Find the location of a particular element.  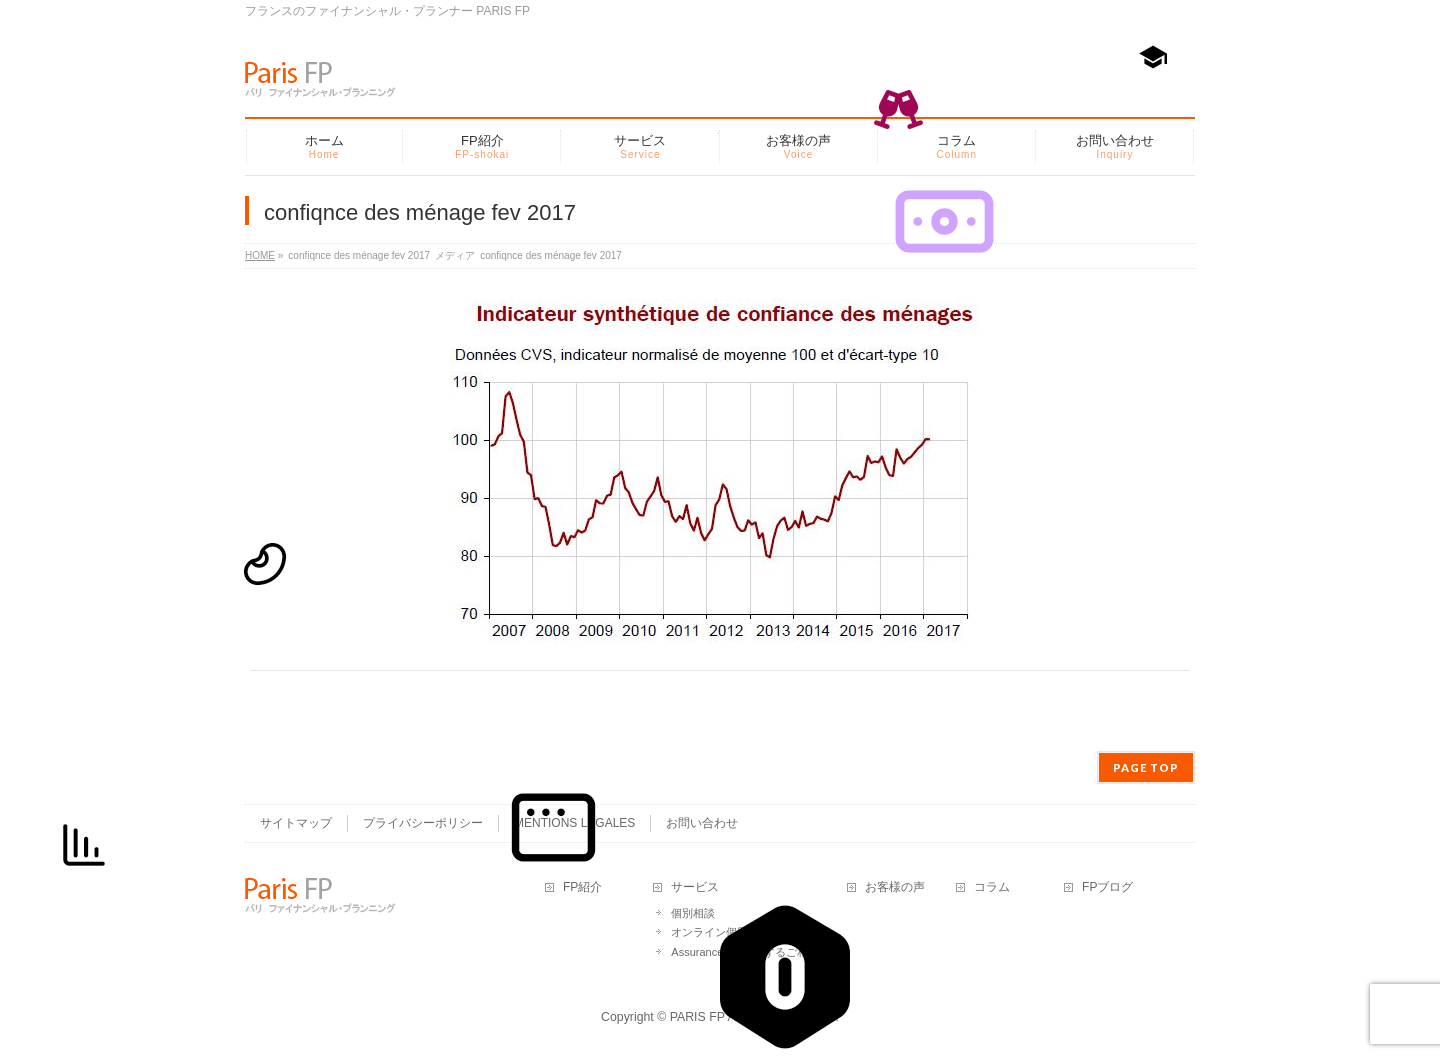

view declining metrics or statistics is located at coordinates (84, 845).